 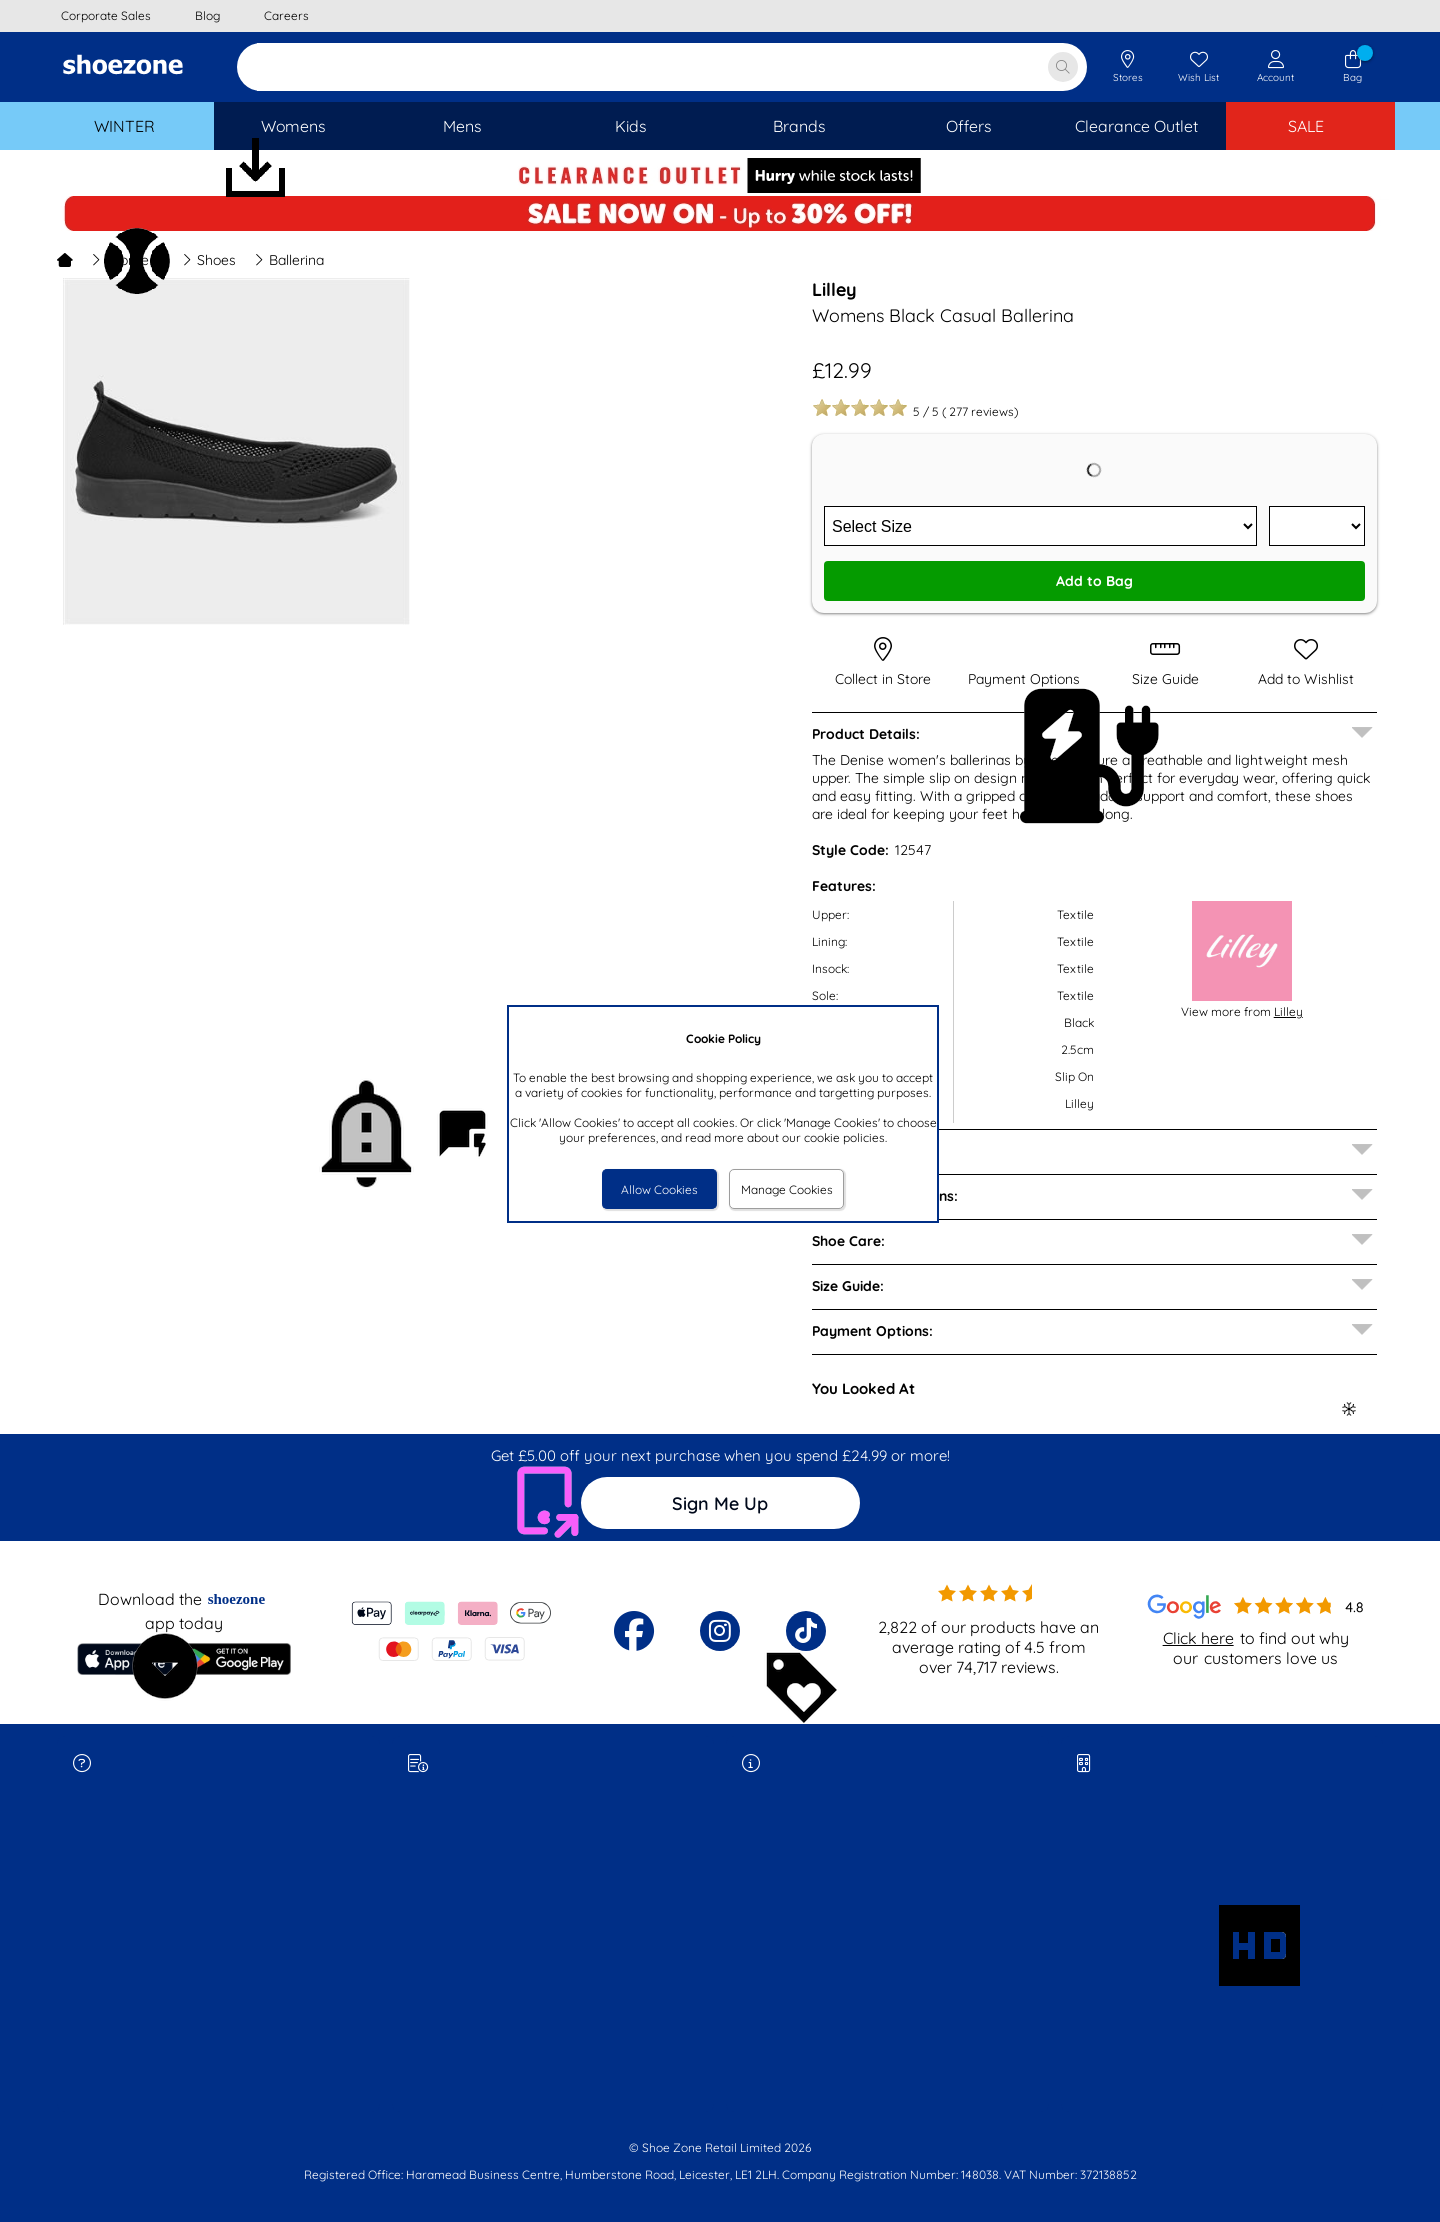 What do you see at coordinates (165, 1666) in the screenshot?
I see `tap to expand dropdown menu` at bounding box center [165, 1666].